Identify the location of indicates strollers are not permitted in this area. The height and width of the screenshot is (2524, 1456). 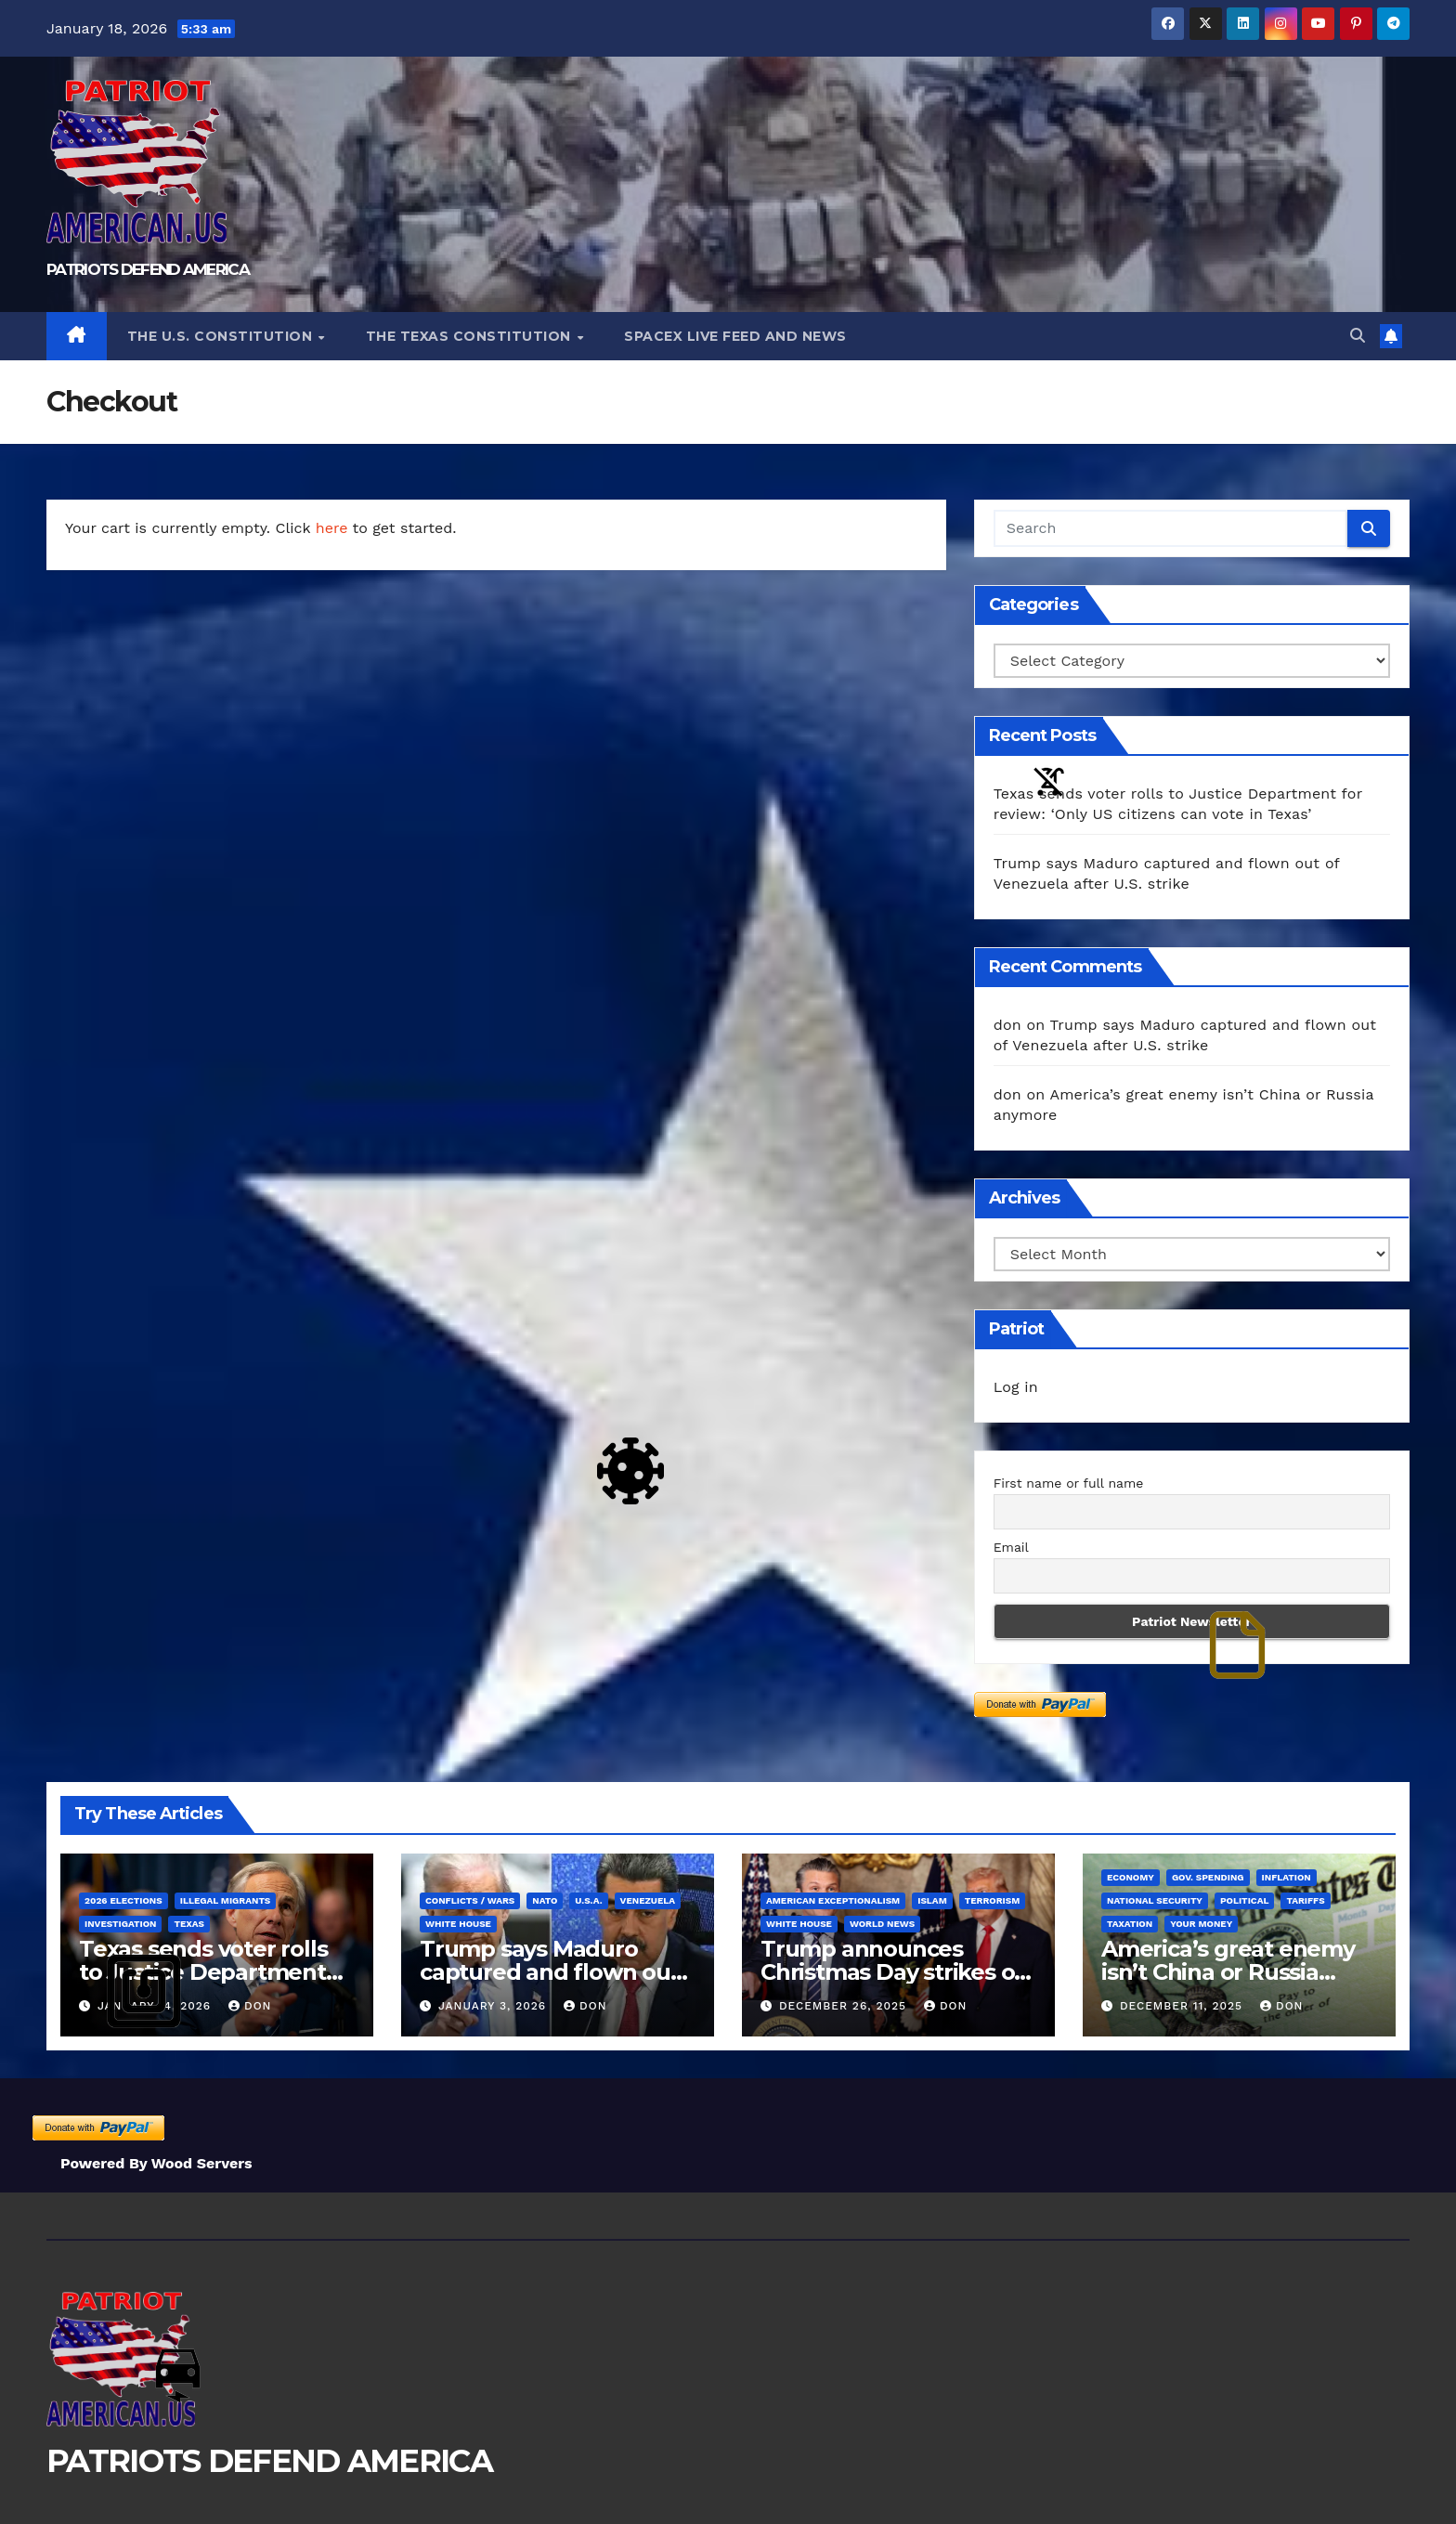
(1049, 781).